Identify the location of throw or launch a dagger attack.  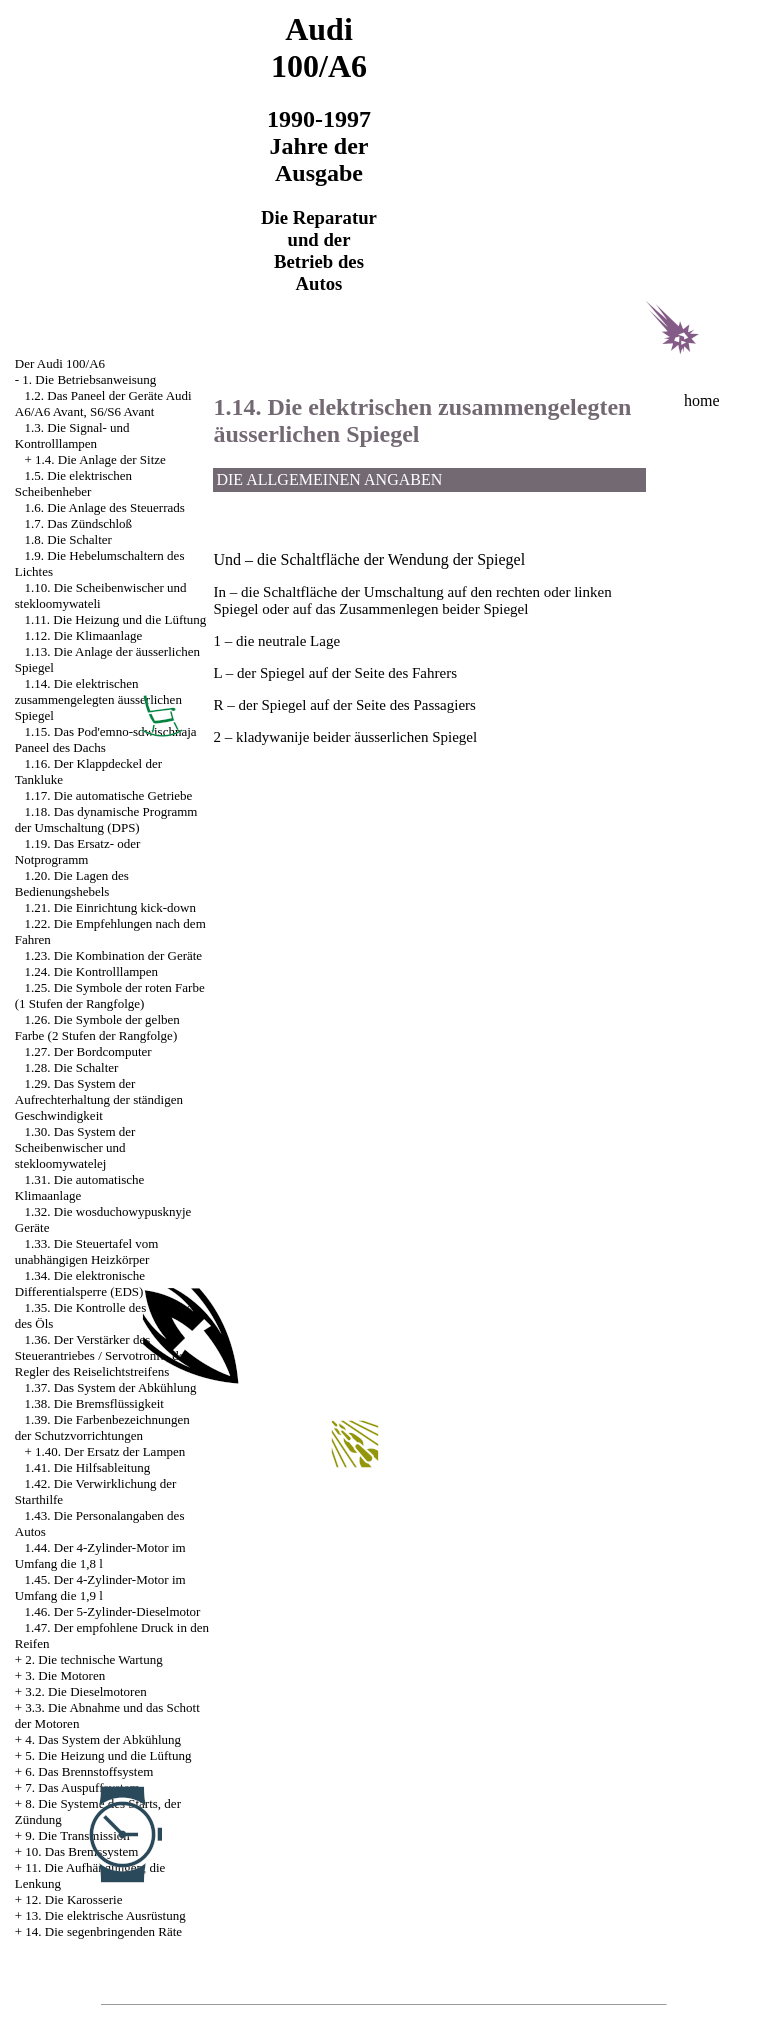
(191, 1336).